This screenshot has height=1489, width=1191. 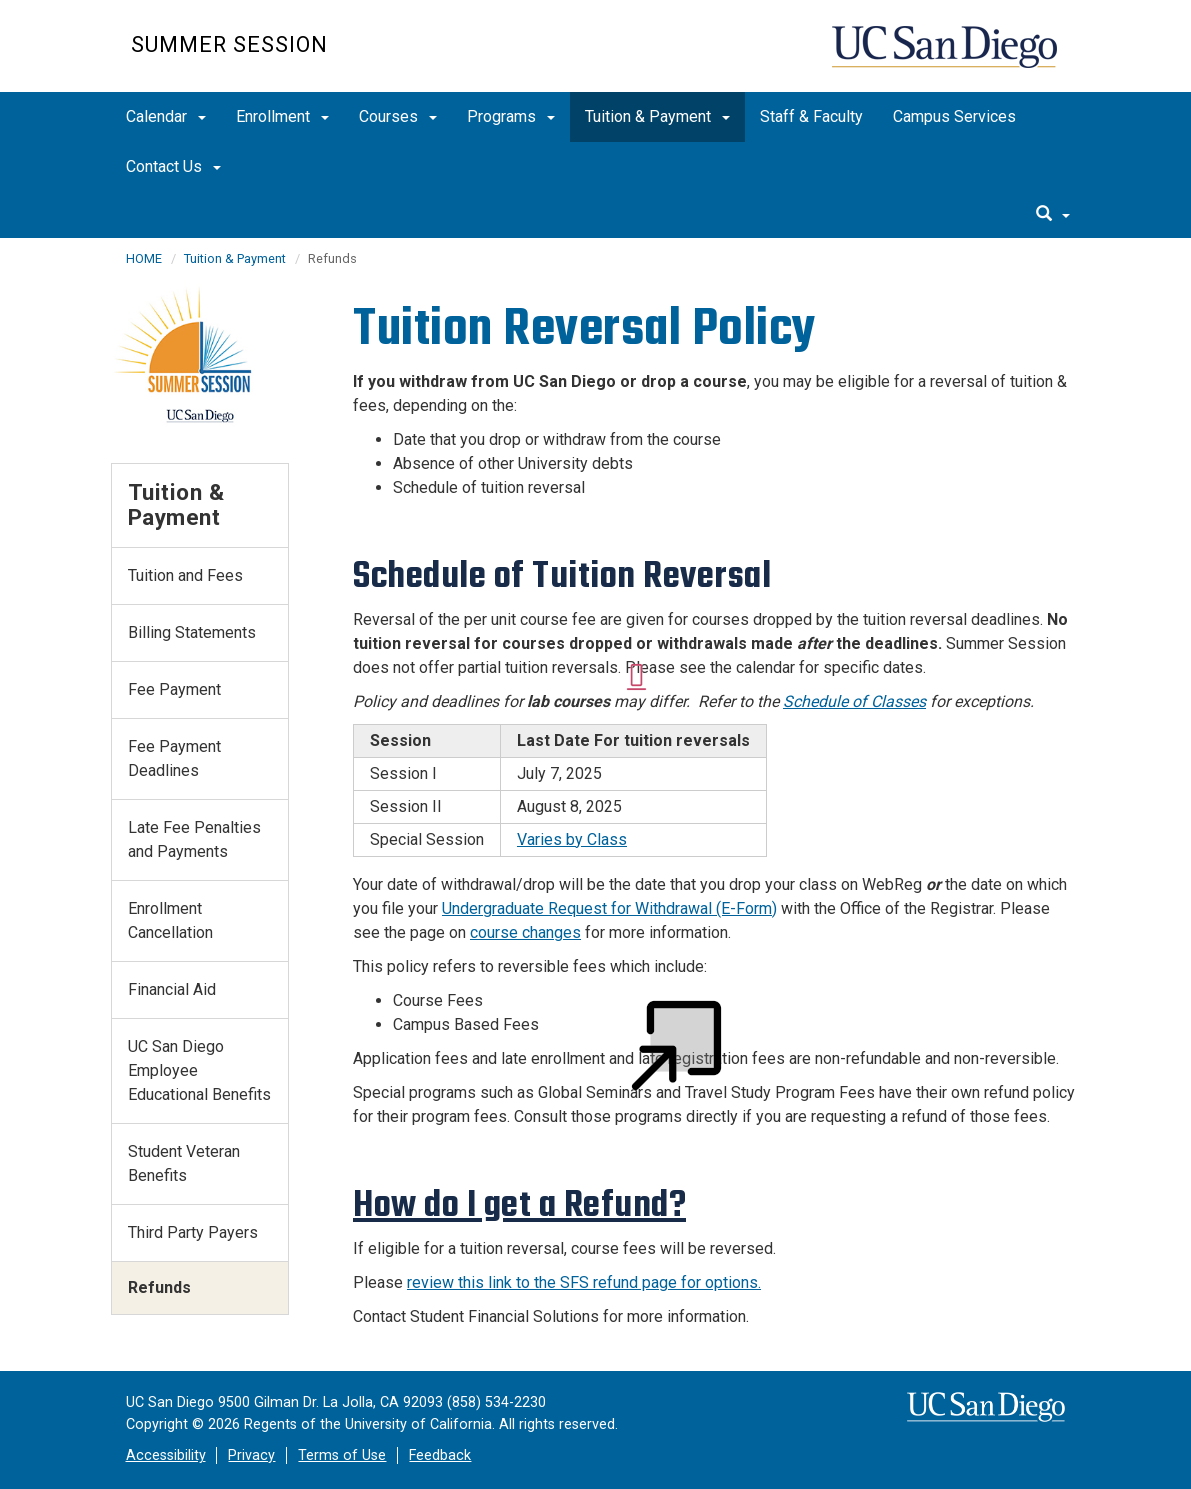 What do you see at coordinates (676, 1045) in the screenshot?
I see `import or bring content into a container` at bounding box center [676, 1045].